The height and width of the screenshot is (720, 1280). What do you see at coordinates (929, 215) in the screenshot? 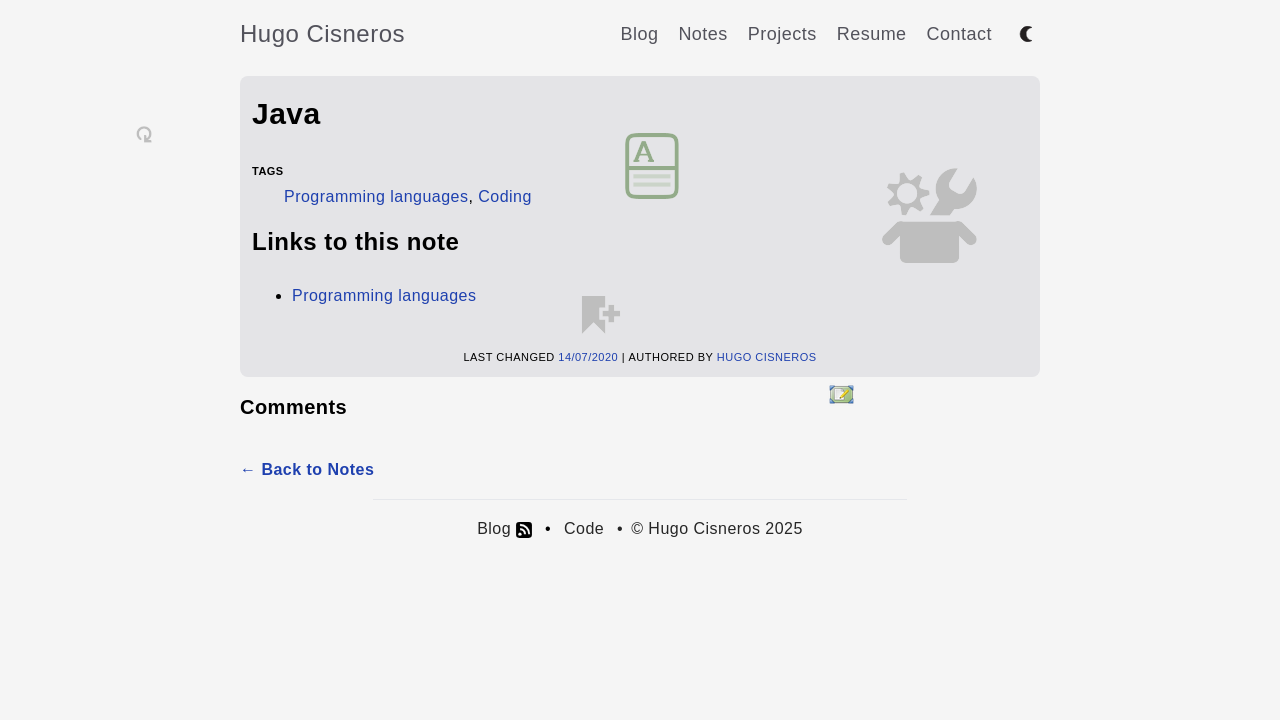
I see `access miscellaneous settings or preferences` at bounding box center [929, 215].